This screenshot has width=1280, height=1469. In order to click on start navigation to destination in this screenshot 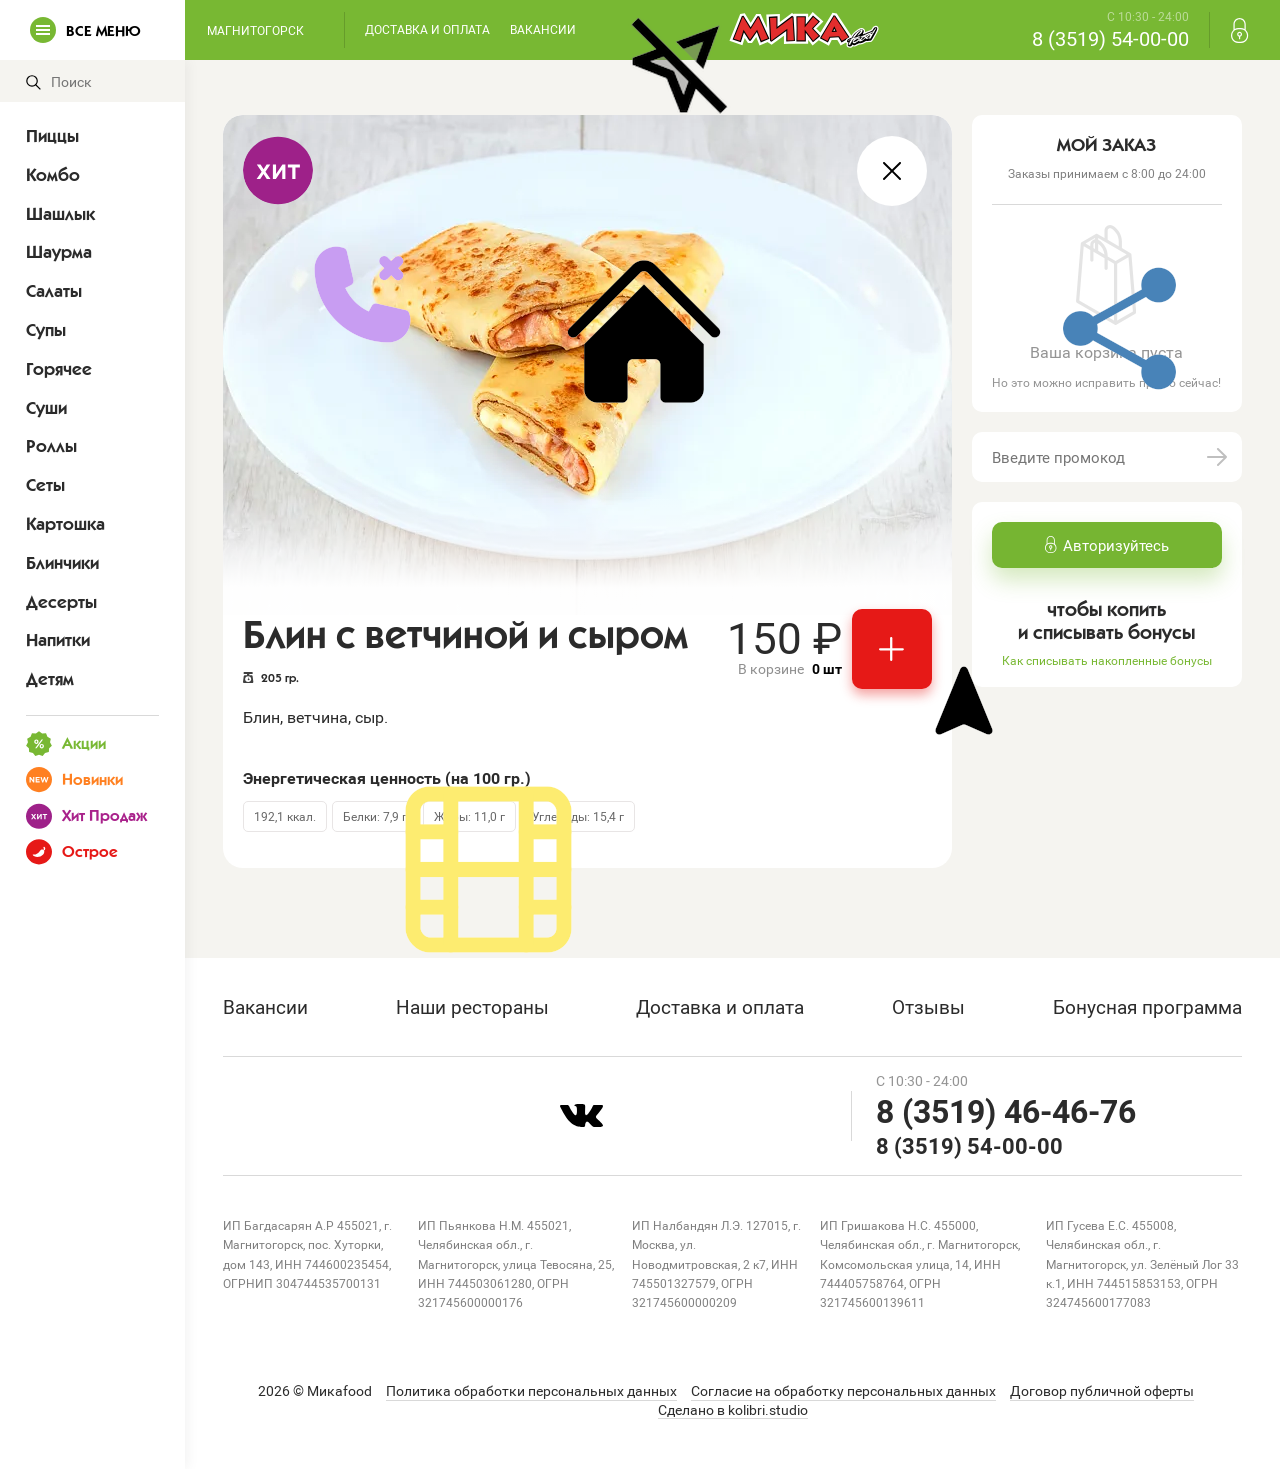, I will do `click(964, 700)`.